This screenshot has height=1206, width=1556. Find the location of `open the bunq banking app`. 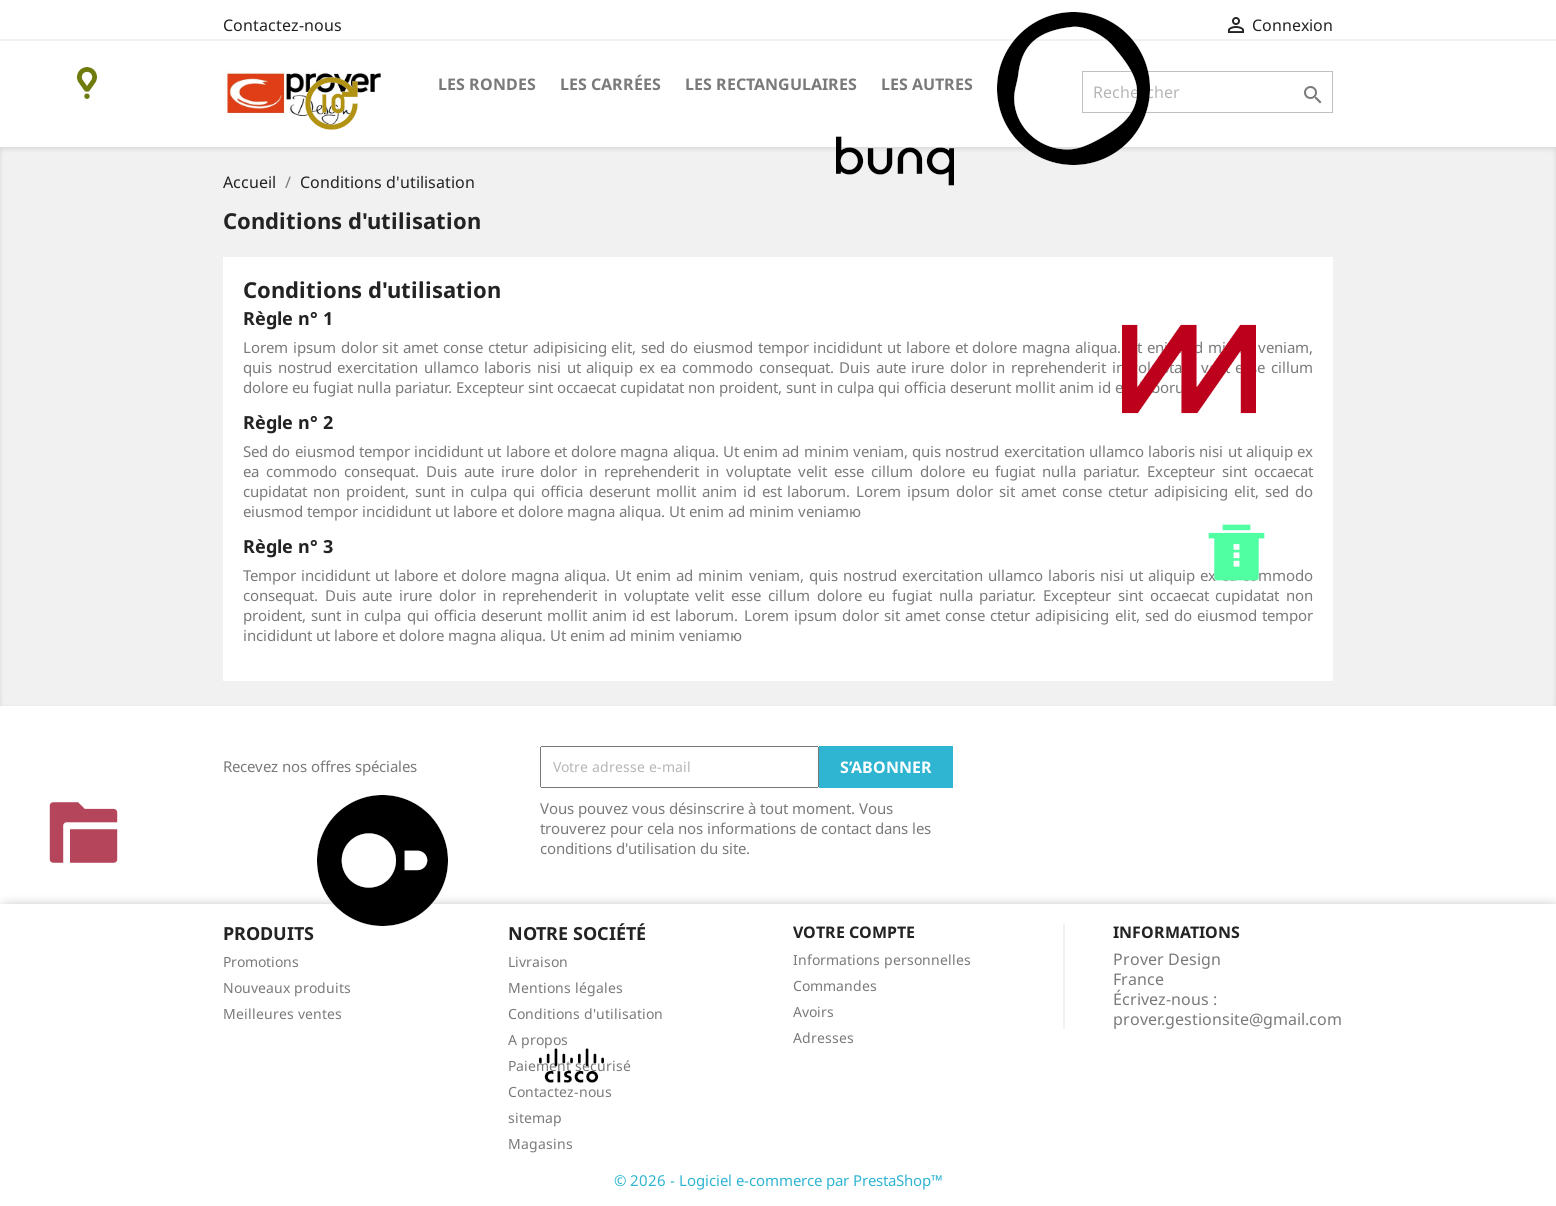

open the bunq banking app is located at coordinates (895, 161).